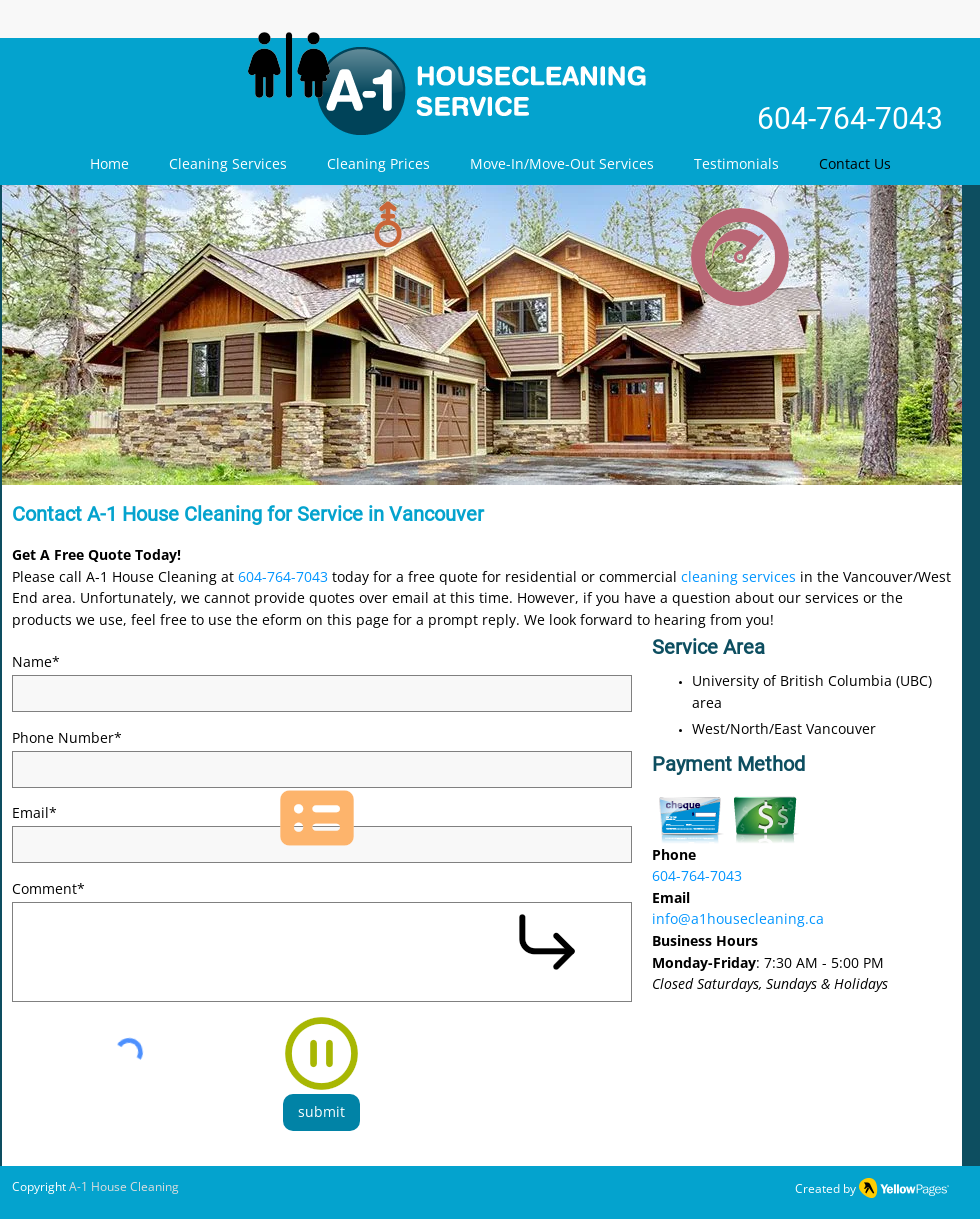 Image resolution: width=980 pixels, height=1219 pixels. I want to click on reply to a message or comment, so click(547, 942).